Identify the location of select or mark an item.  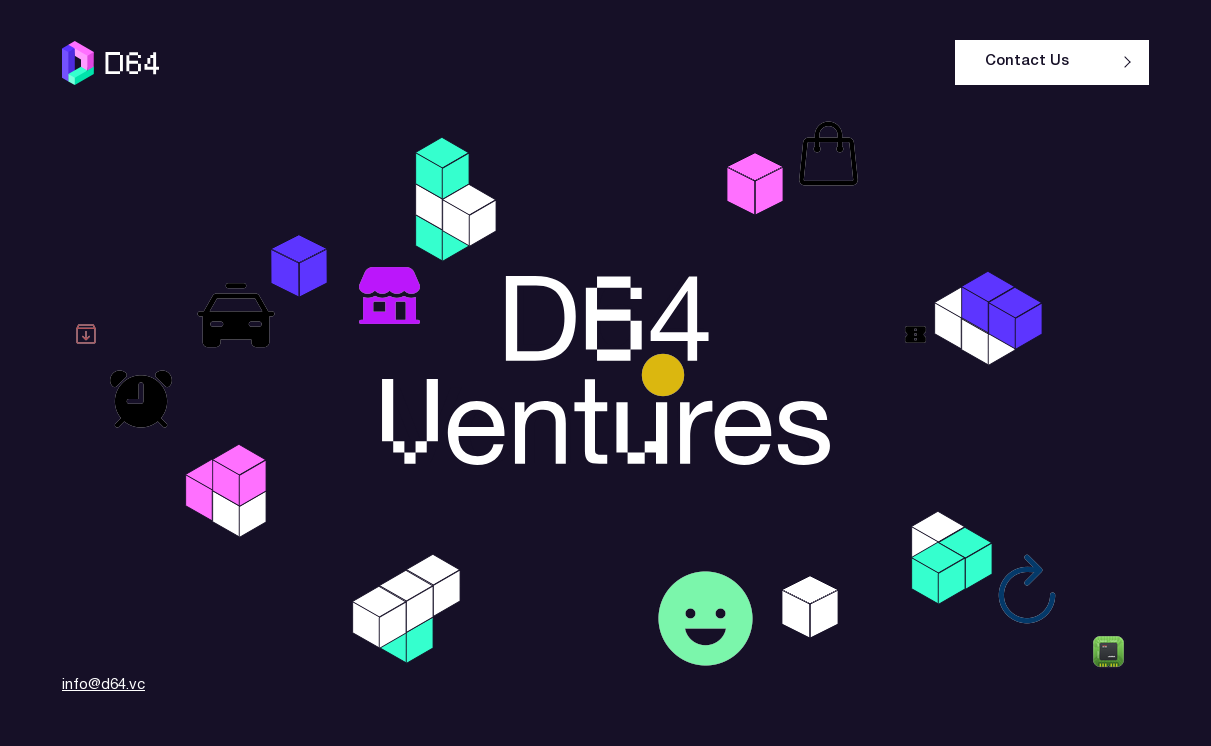
(663, 375).